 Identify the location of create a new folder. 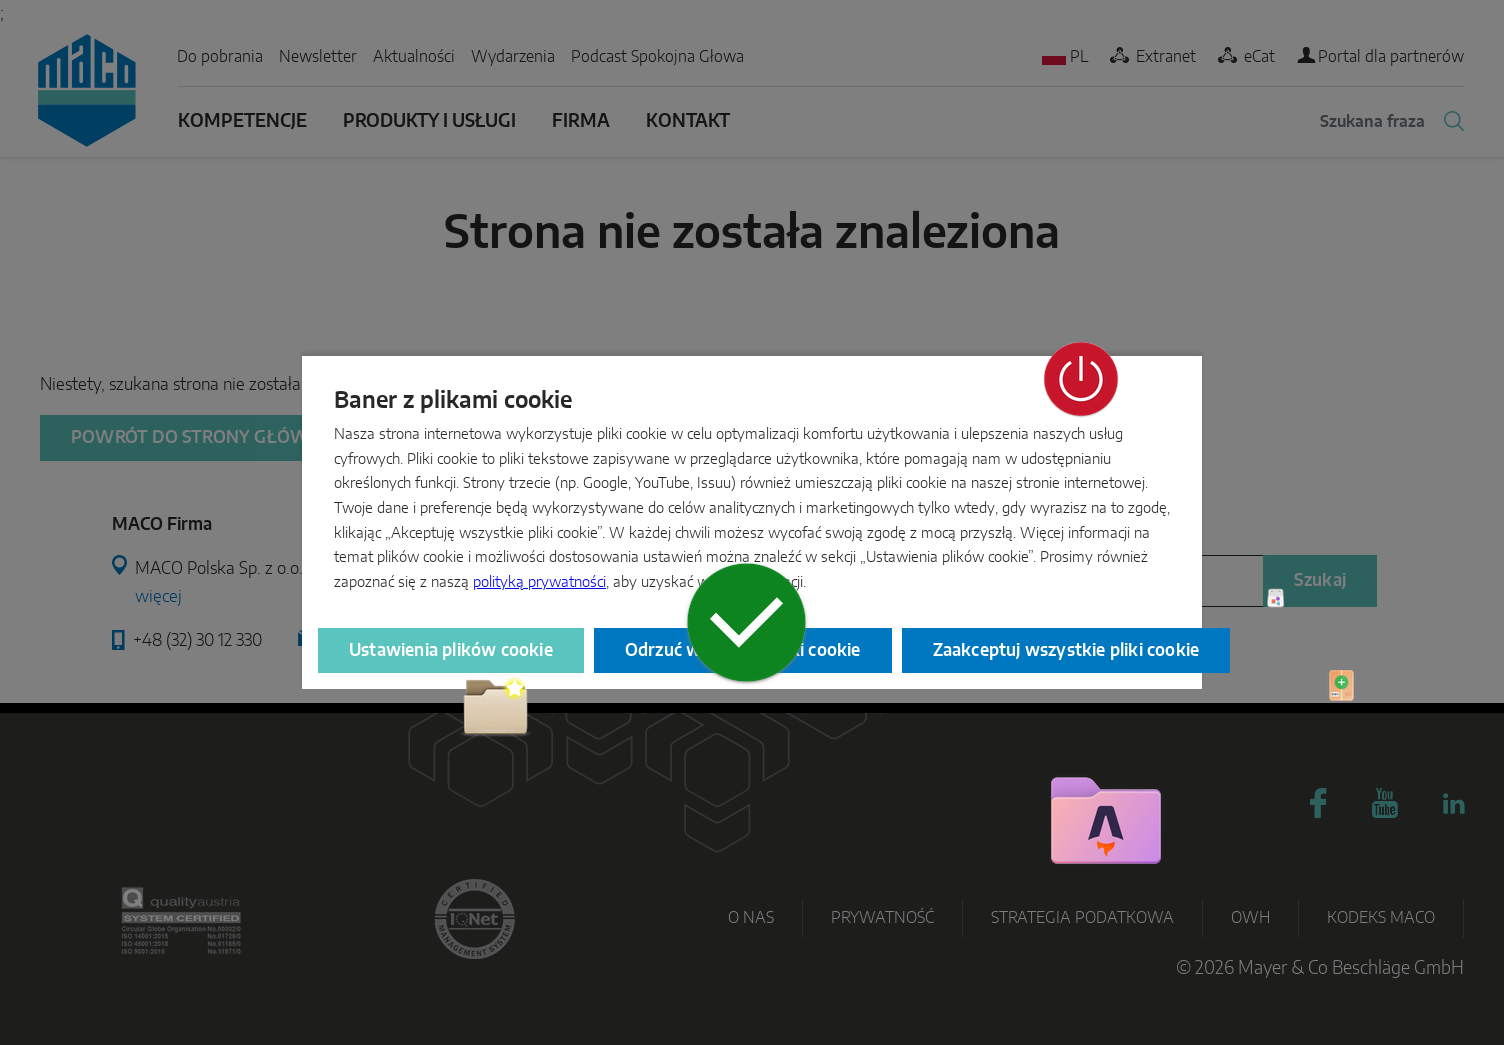
(495, 710).